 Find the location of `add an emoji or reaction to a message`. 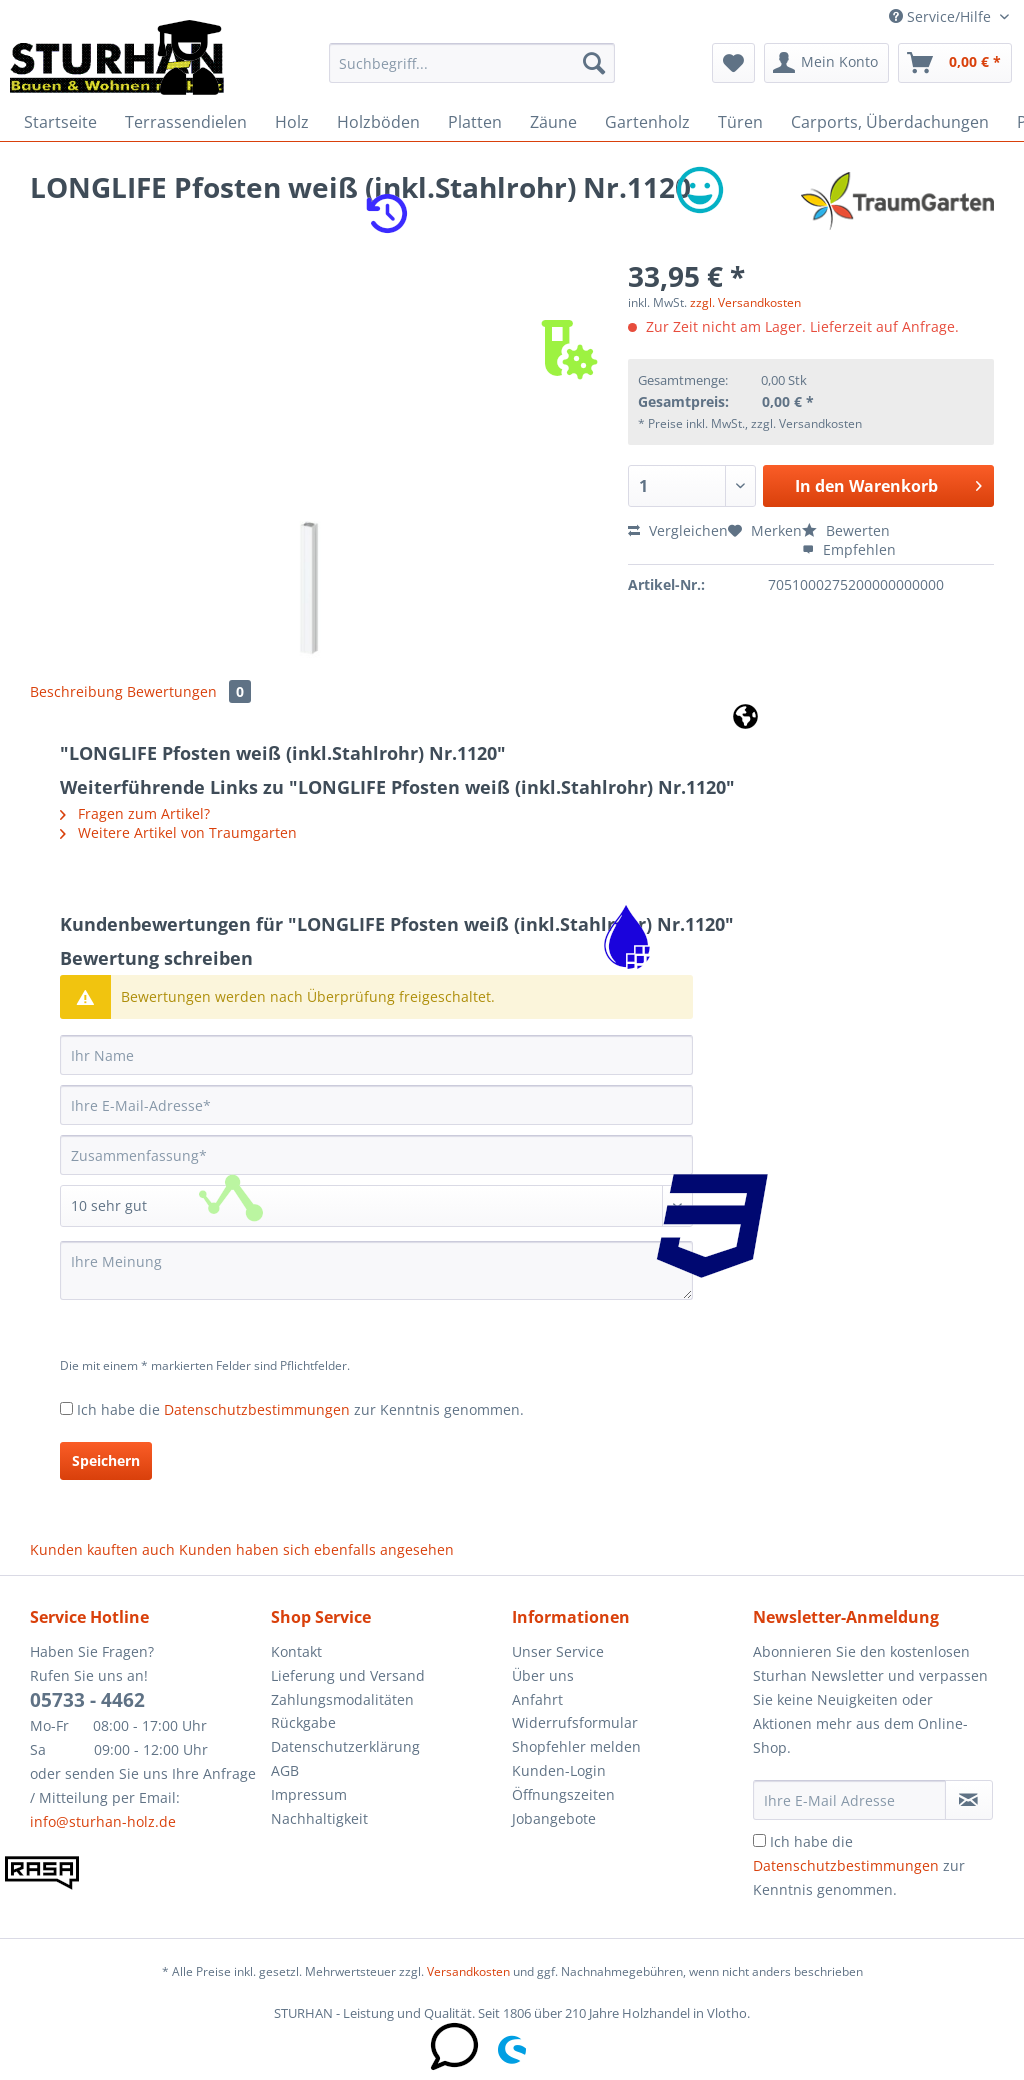

add an emoji or reaction to a message is located at coordinates (700, 190).